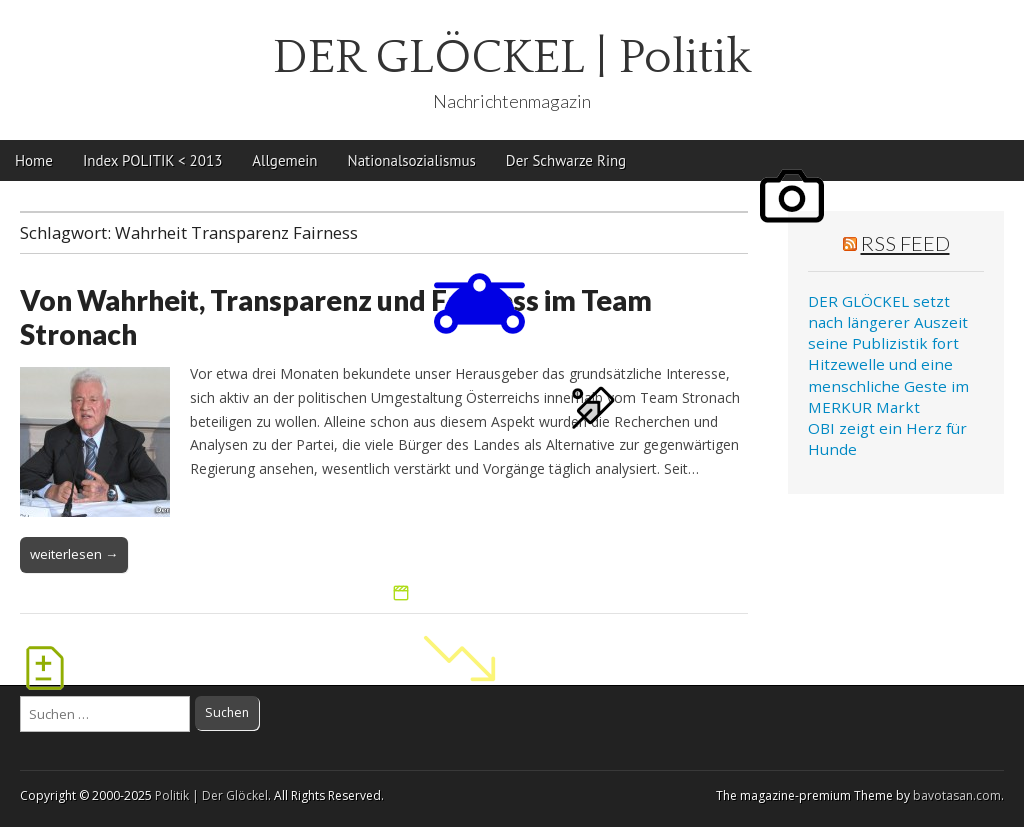 Image resolution: width=1024 pixels, height=827 pixels. I want to click on request changes on a code review, so click(45, 668).